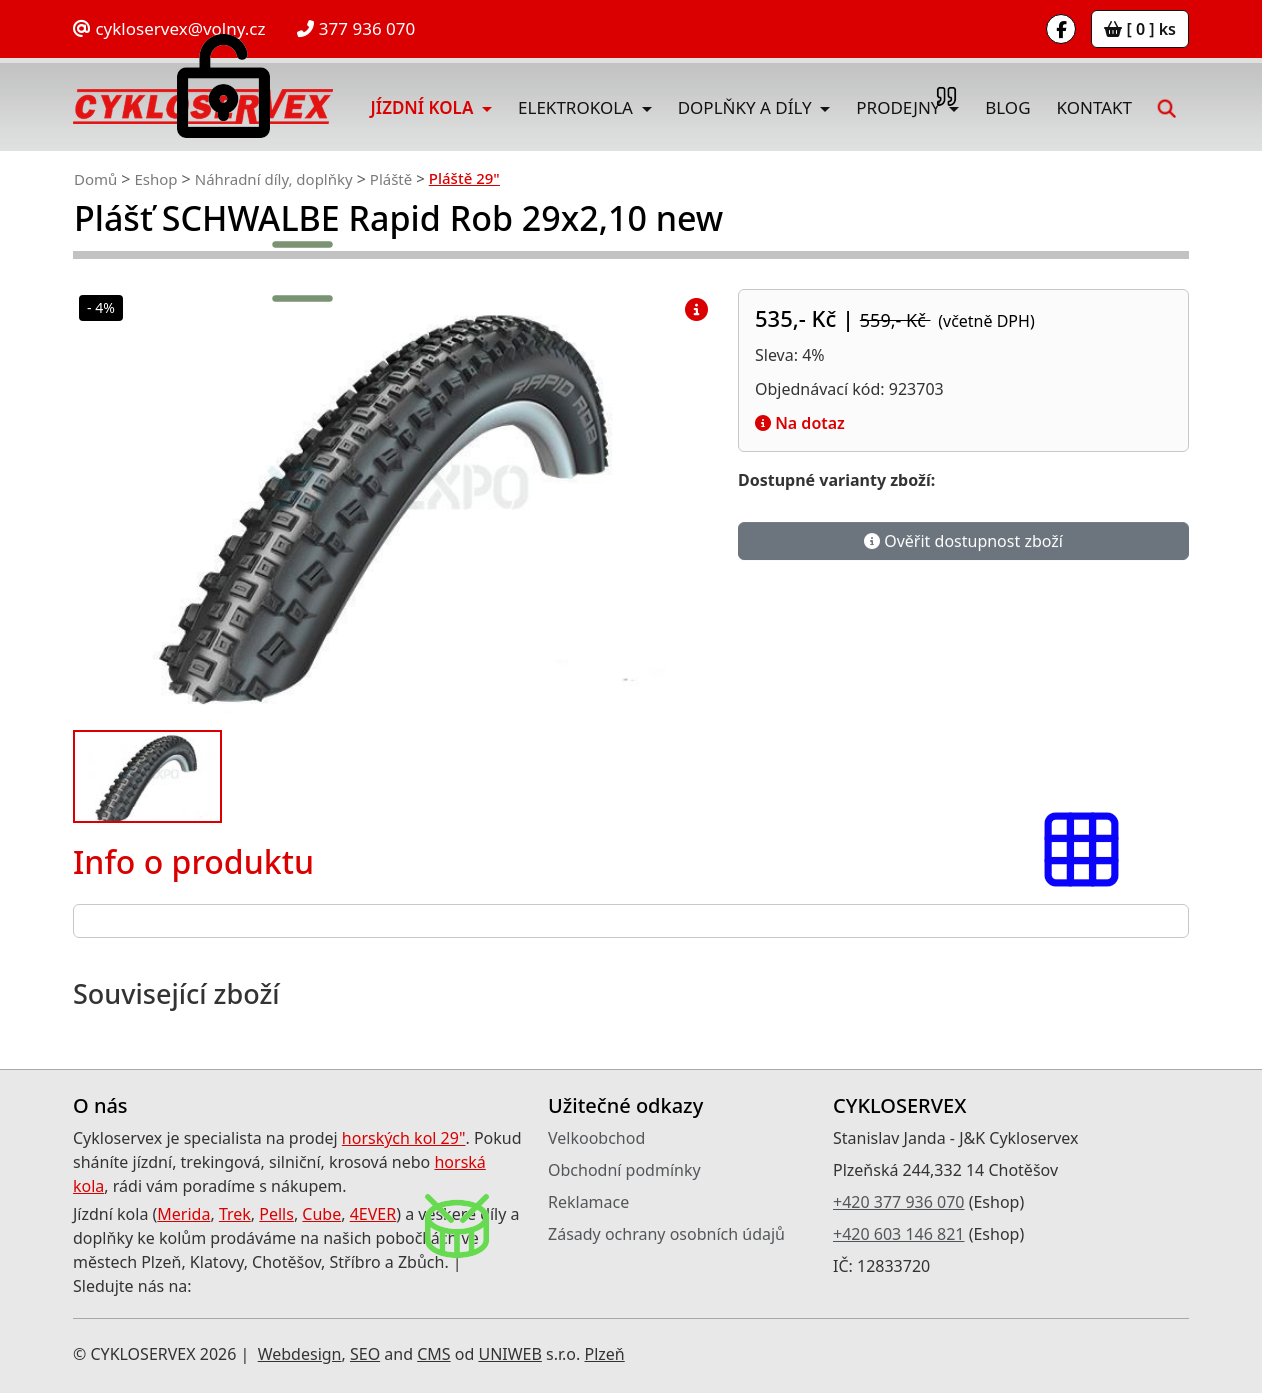 The image size is (1262, 1393). What do you see at coordinates (457, 1226) in the screenshot?
I see `access music or audio tools` at bounding box center [457, 1226].